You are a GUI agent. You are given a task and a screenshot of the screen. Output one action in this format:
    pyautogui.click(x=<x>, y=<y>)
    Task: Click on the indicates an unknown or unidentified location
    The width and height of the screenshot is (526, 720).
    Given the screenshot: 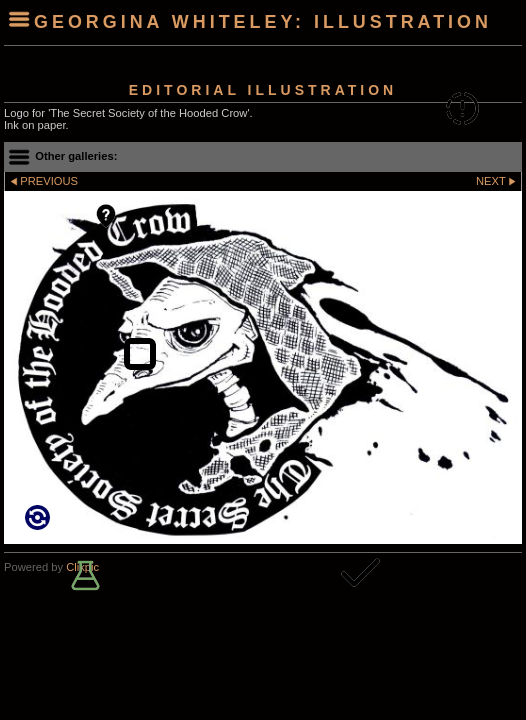 What is the action you would take?
    pyautogui.click(x=106, y=216)
    